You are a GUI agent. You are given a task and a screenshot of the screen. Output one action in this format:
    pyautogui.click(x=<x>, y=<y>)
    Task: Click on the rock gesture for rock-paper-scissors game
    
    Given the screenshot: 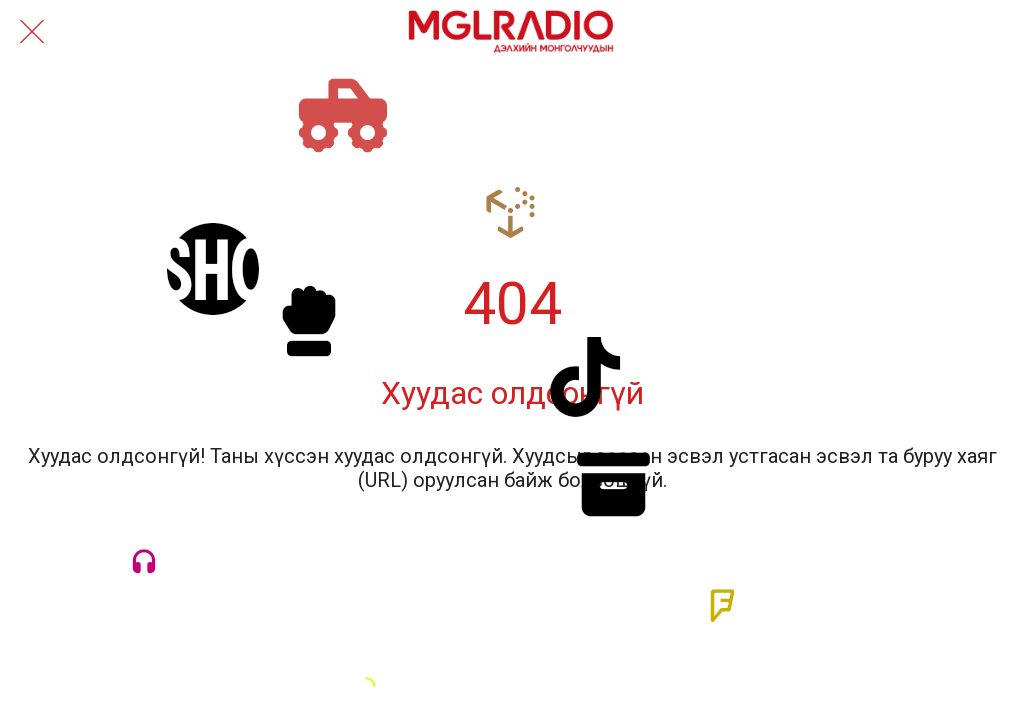 What is the action you would take?
    pyautogui.click(x=309, y=321)
    